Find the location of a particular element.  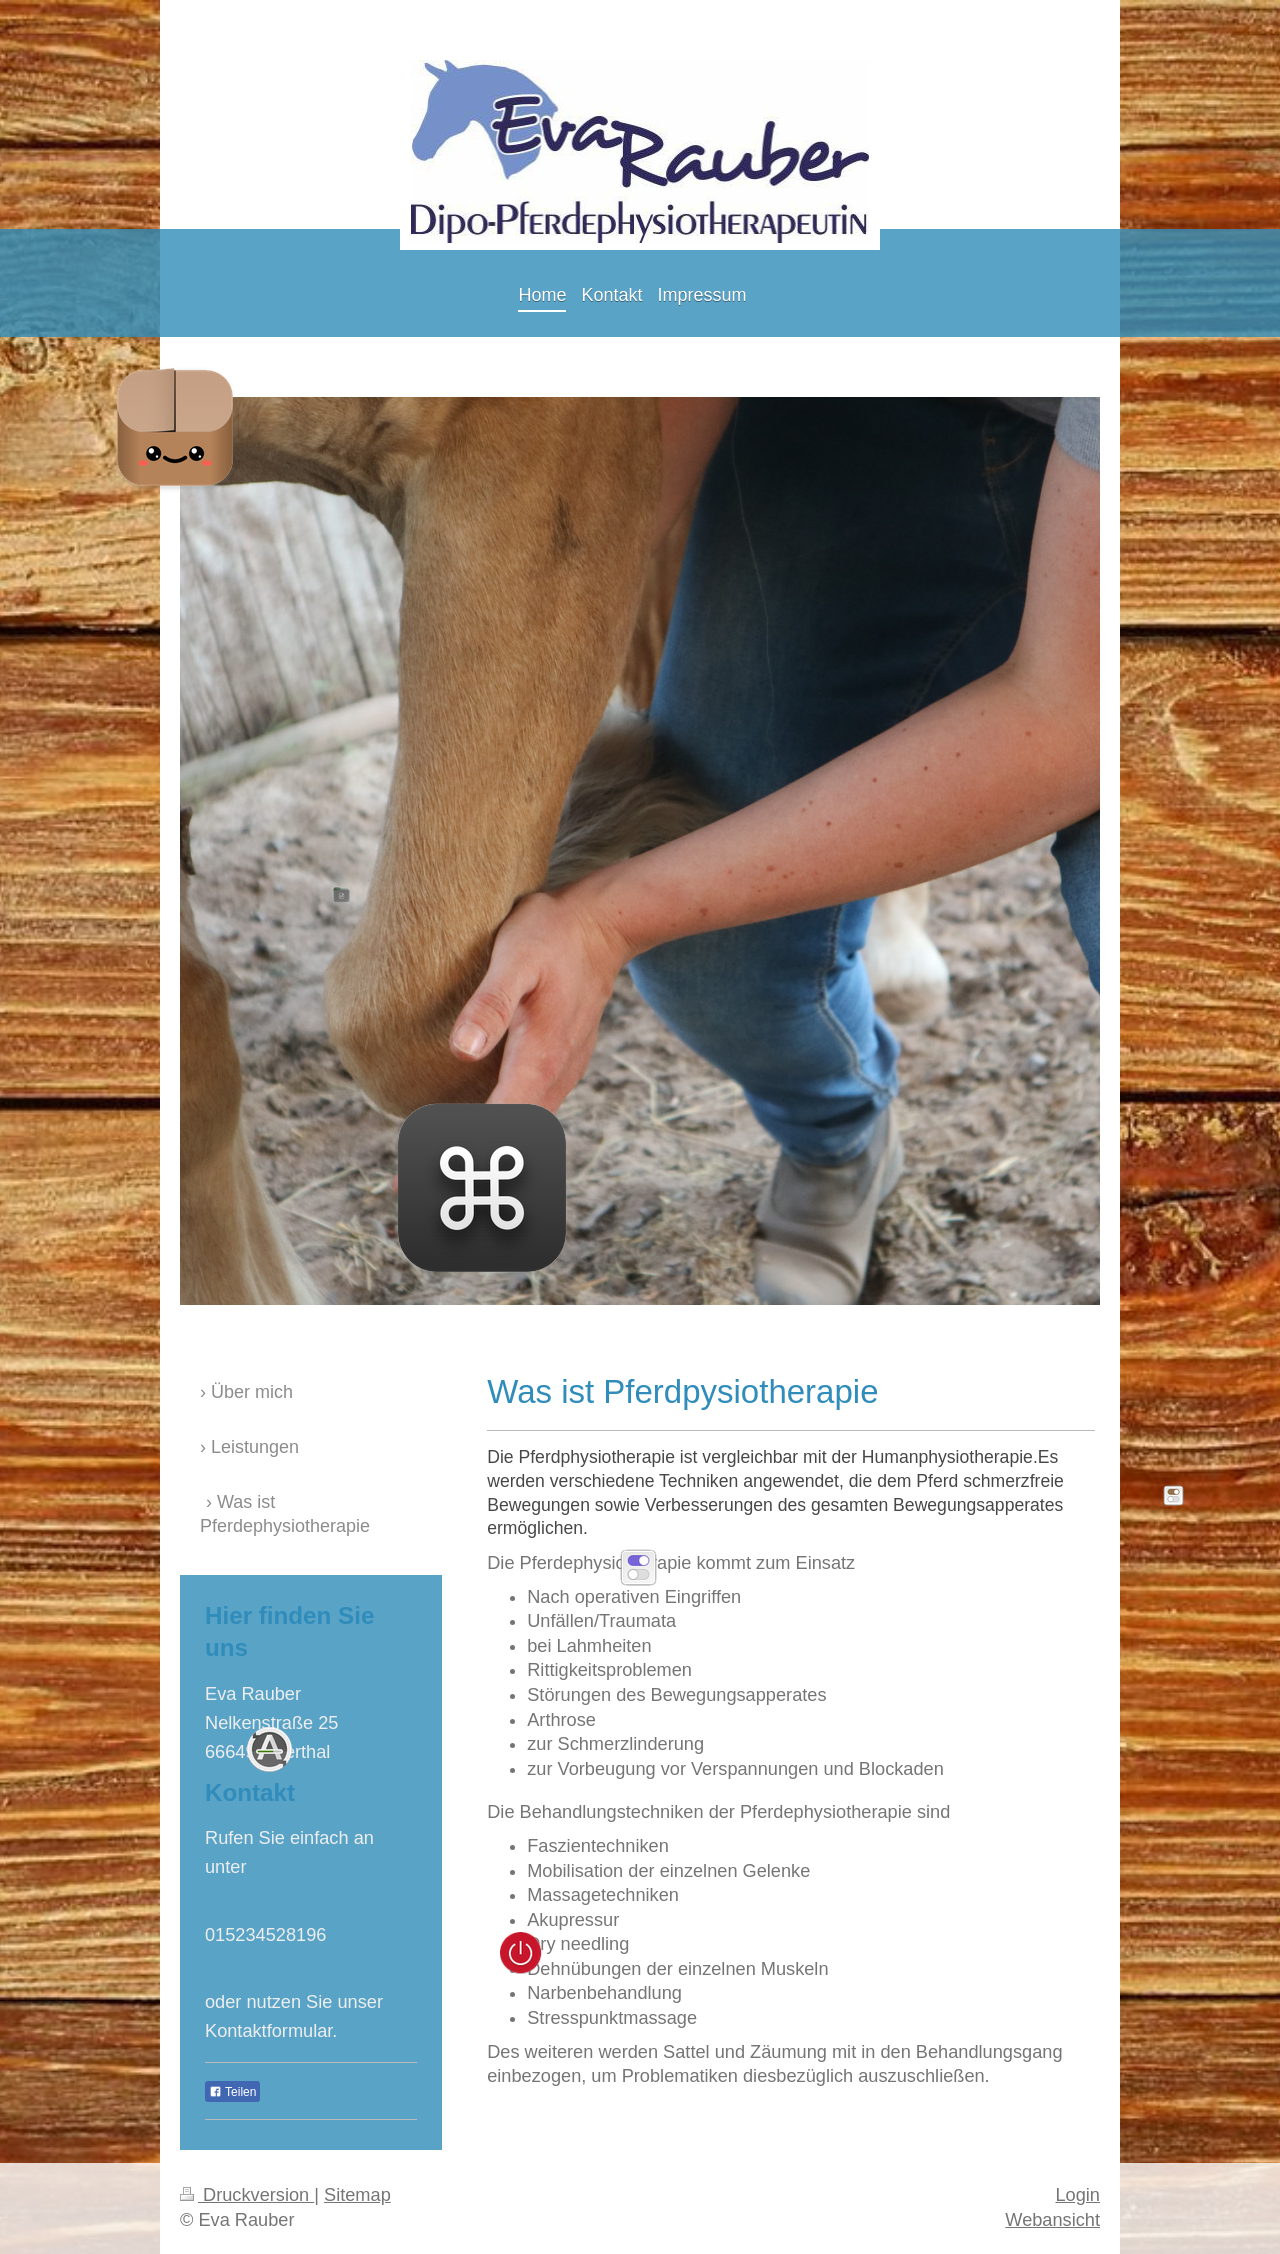

open boxbuddy container management app is located at coordinates (175, 428).